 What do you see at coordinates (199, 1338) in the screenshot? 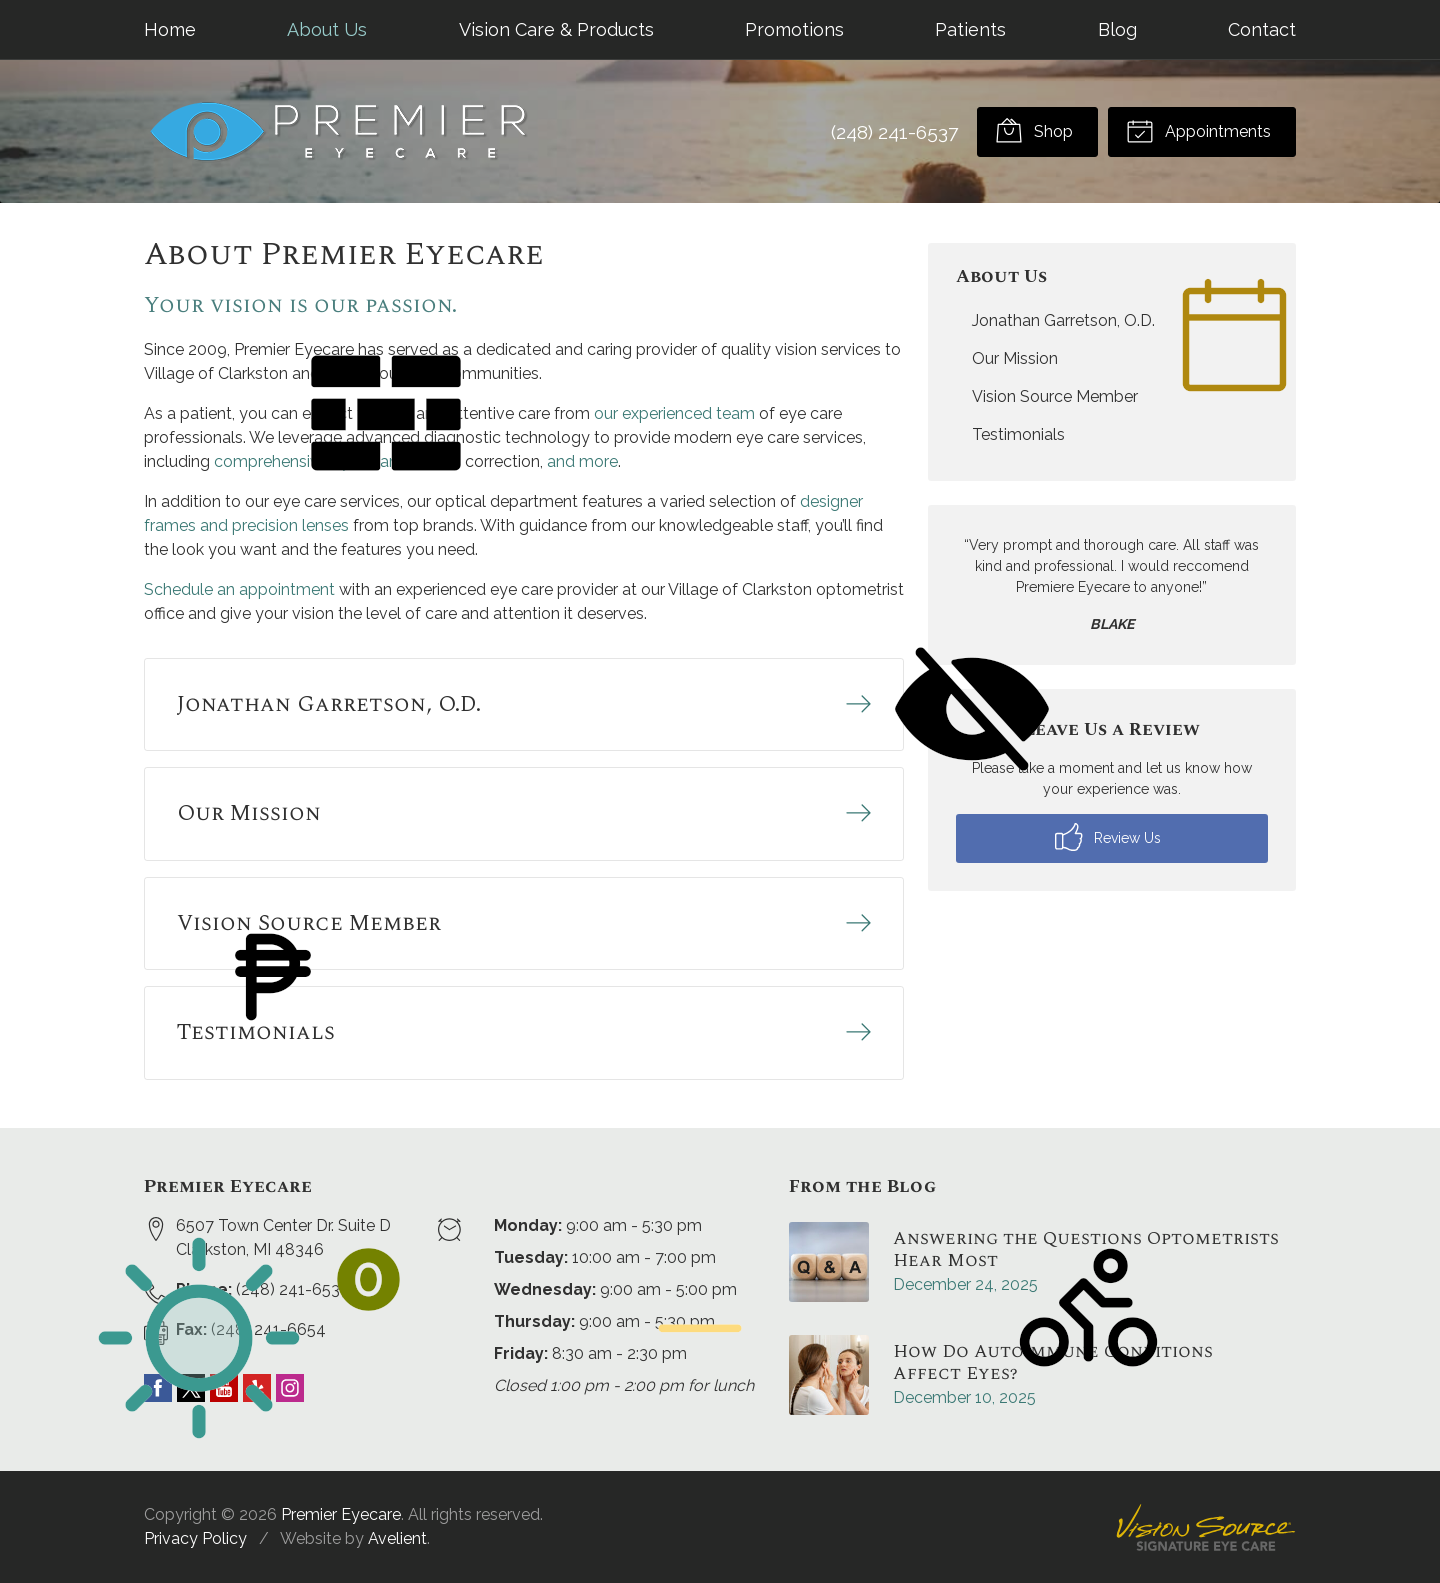
I see `toggle light mode or theme` at bounding box center [199, 1338].